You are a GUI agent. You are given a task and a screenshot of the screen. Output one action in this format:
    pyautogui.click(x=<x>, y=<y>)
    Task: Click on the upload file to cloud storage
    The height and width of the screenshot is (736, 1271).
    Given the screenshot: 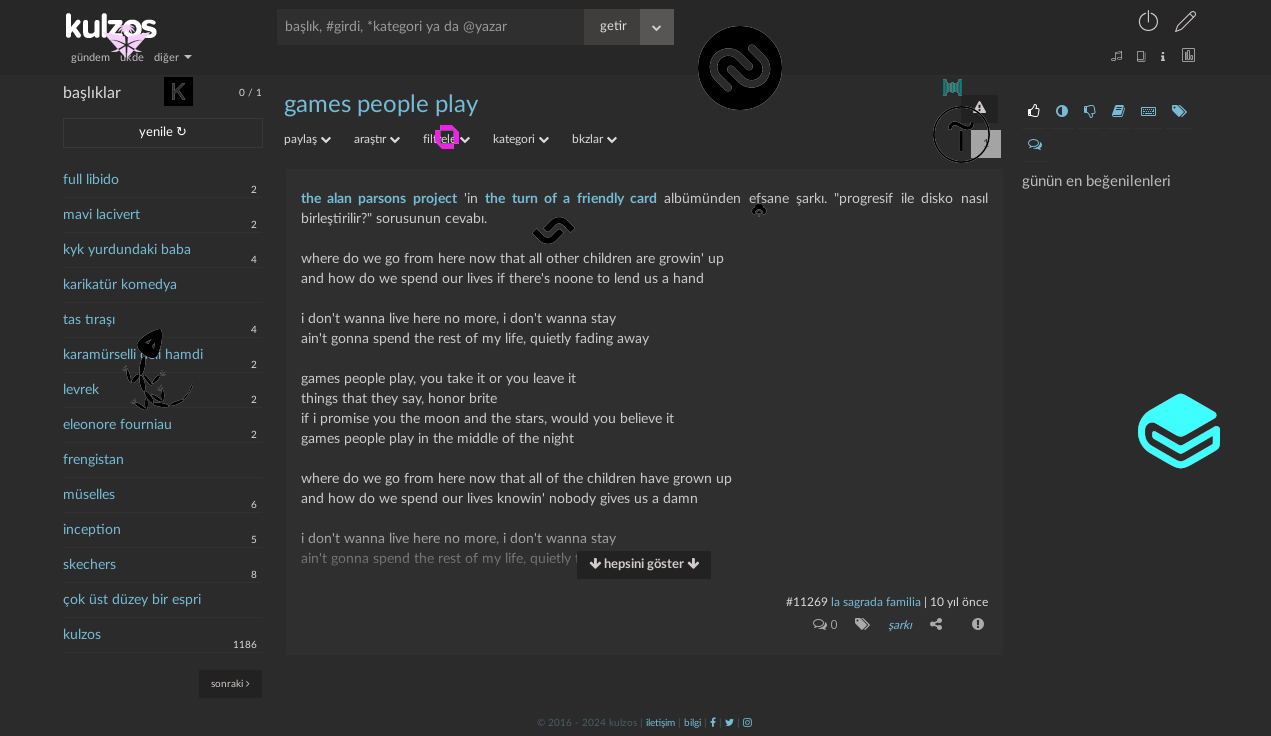 What is the action you would take?
    pyautogui.click(x=759, y=210)
    